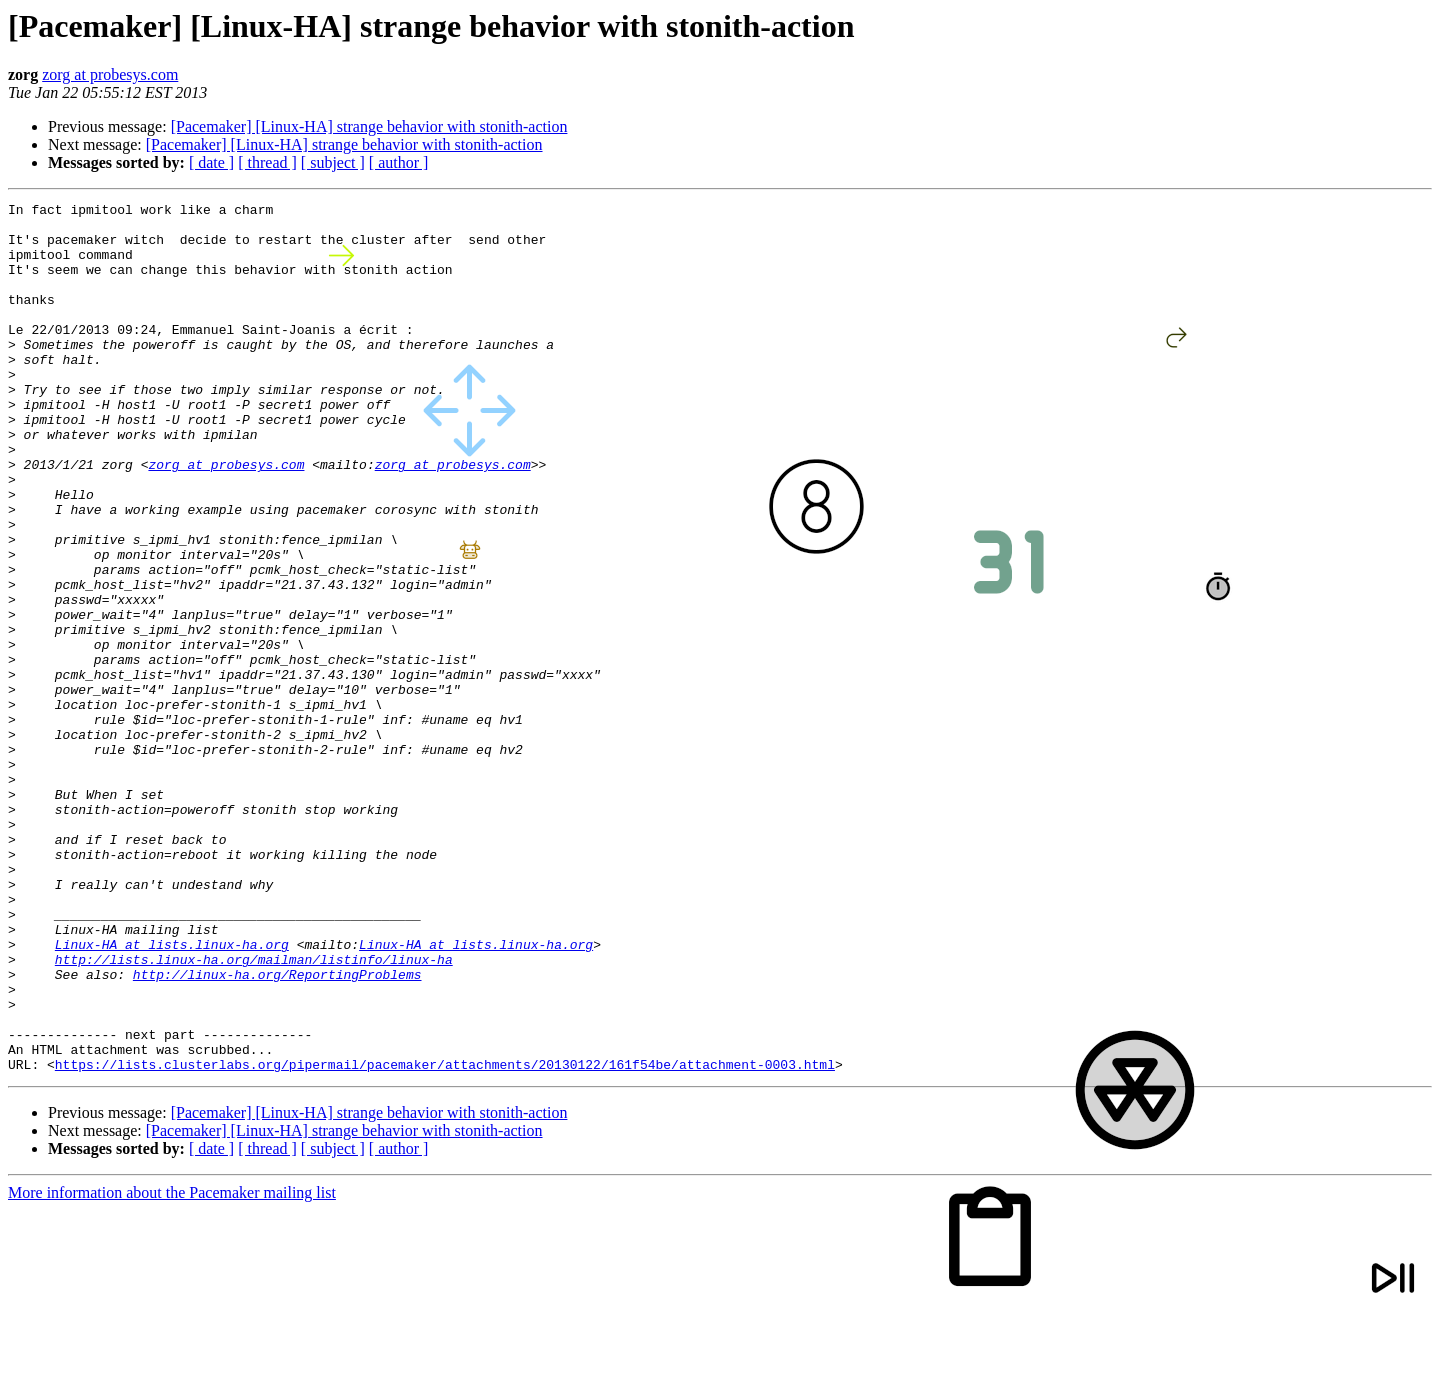  Describe the element at coordinates (990, 1238) in the screenshot. I see `copy to clipboard` at that location.